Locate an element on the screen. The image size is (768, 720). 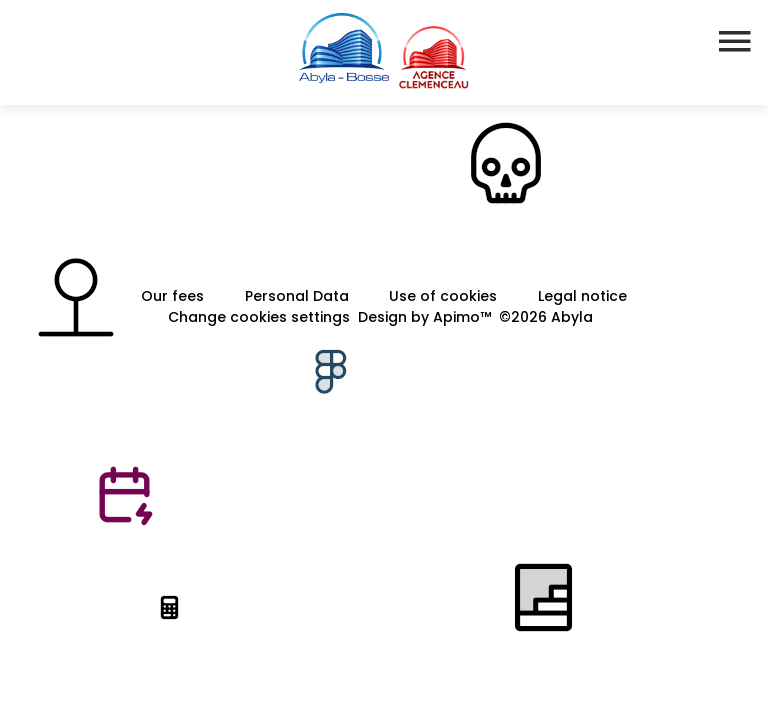
quick-add an event to your calendar is located at coordinates (124, 494).